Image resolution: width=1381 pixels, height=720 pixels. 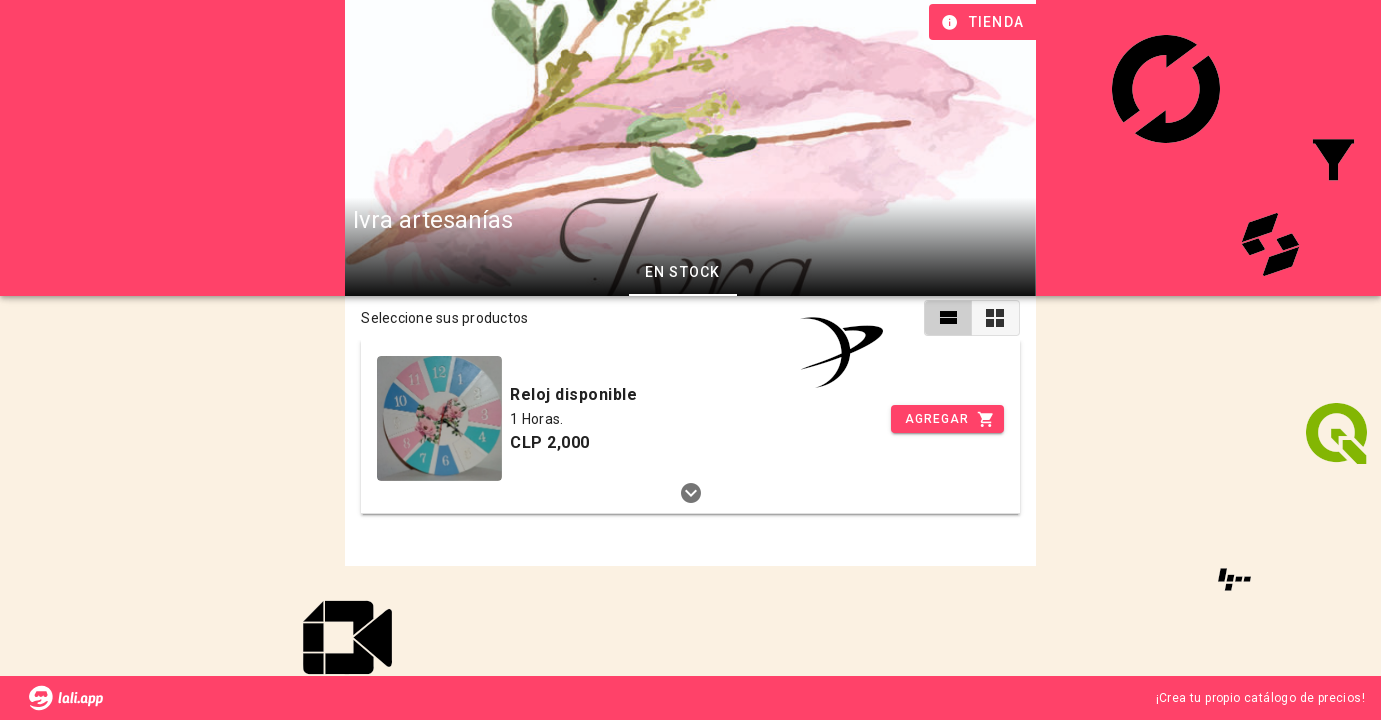 I want to click on open QGIS geographic information system application, so click(x=1336, y=433).